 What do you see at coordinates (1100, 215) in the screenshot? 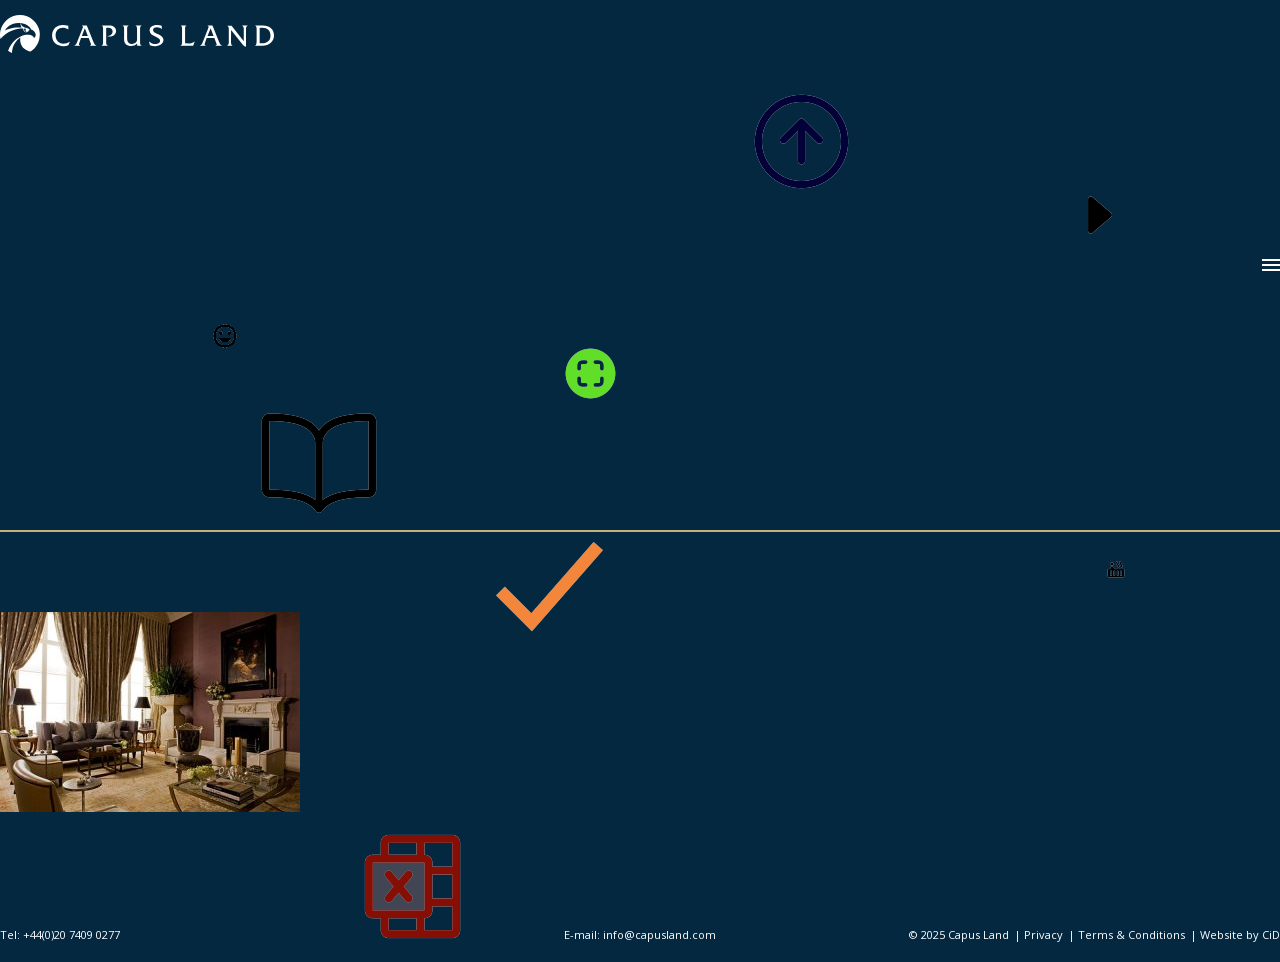
I see `play media or start playback` at bounding box center [1100, 215].